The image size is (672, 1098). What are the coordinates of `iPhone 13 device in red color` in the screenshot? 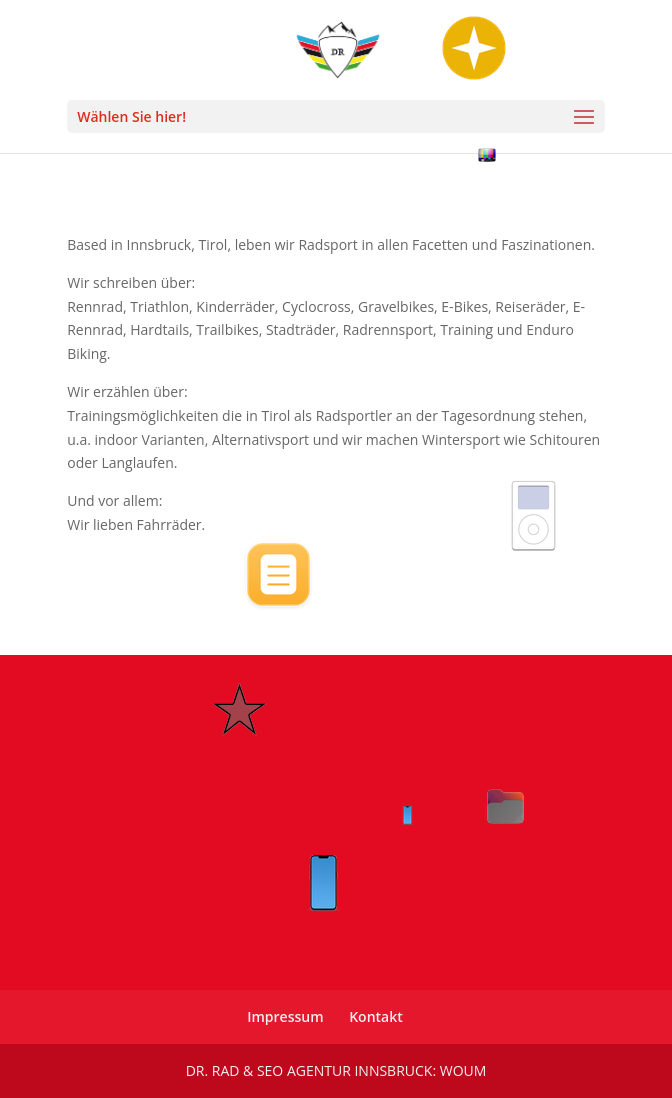 It's located at (323, 883).